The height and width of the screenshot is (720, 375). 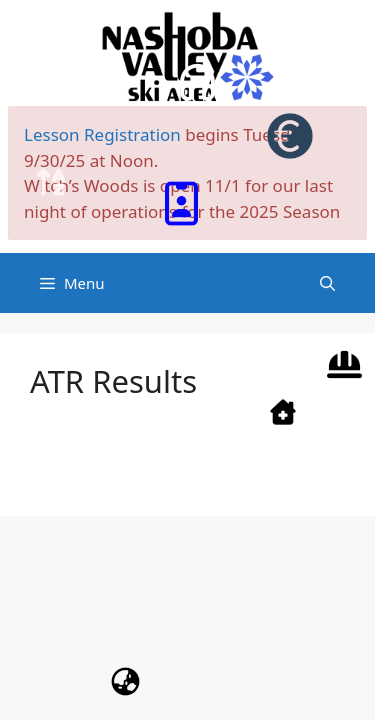 I want to click on switch to asia region settings, so click(x=125, y=681).